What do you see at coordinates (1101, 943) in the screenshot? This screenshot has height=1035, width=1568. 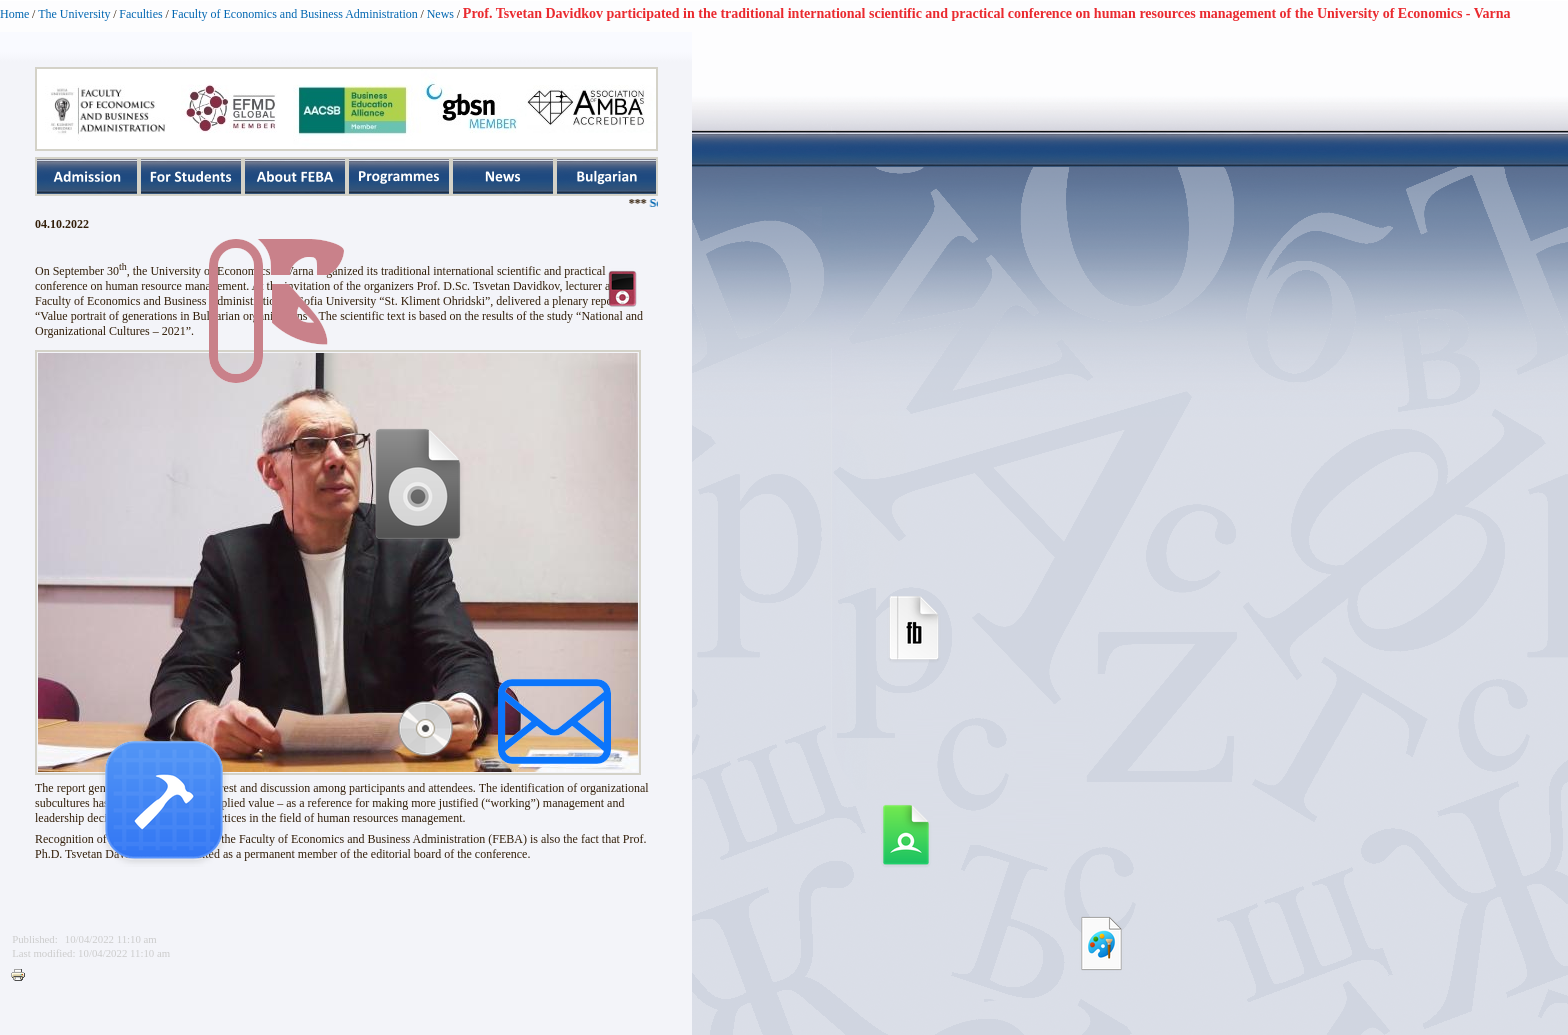 I see `open file in paint application` at bounding box center [1101, 943].